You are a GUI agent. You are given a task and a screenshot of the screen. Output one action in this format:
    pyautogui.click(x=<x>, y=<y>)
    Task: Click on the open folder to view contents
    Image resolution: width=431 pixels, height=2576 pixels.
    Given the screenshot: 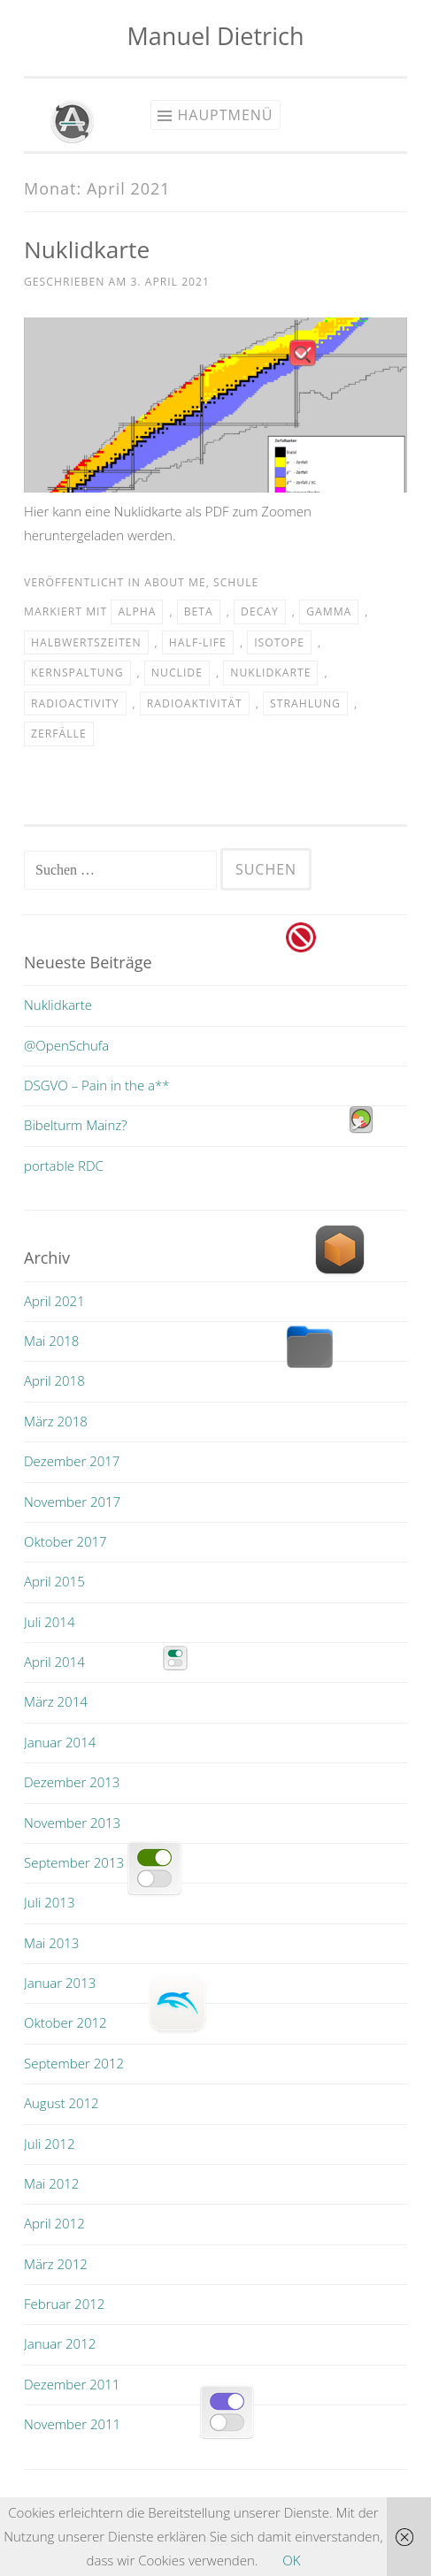 What is the action you would take?
    pyautogui.click(x=310, y=1347)
    